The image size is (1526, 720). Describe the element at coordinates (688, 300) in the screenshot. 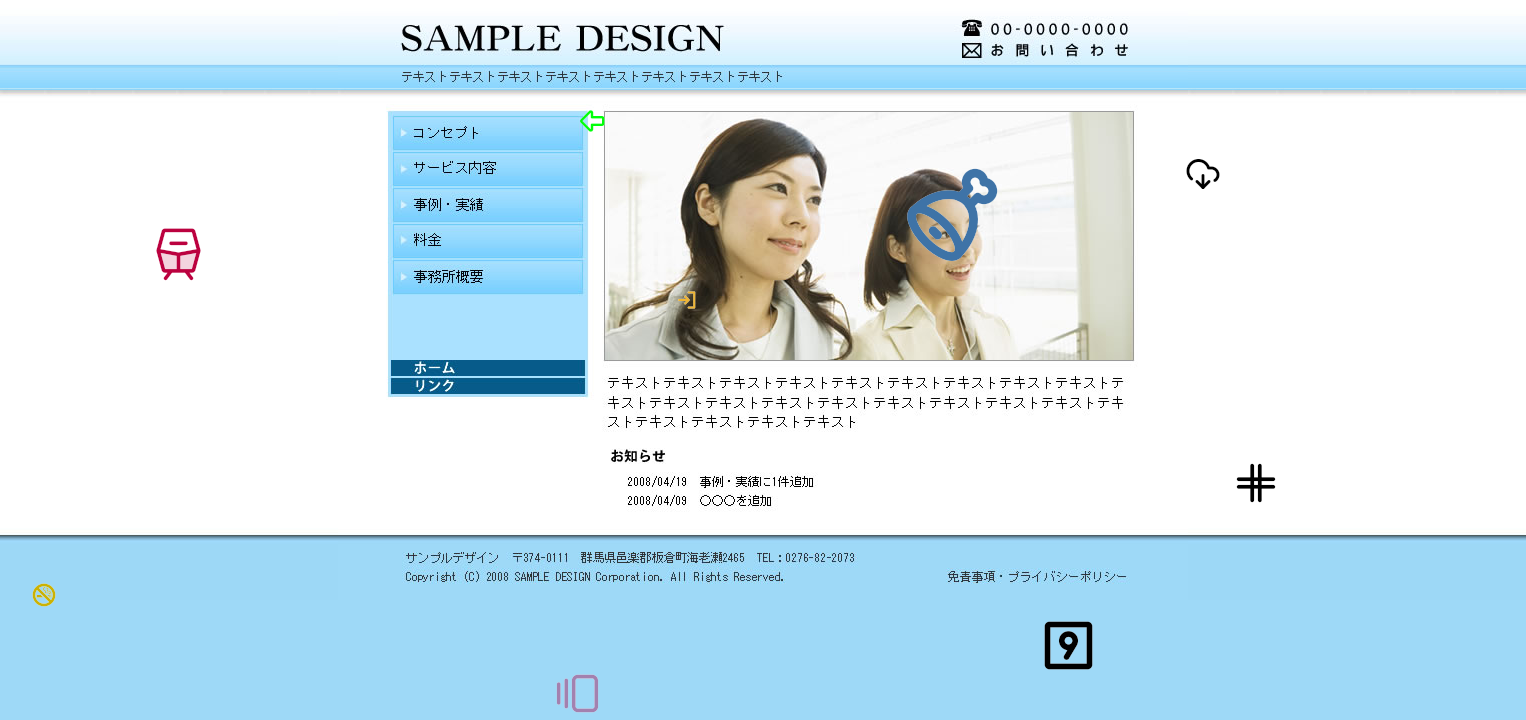

I see `sign in to your account` at that location.